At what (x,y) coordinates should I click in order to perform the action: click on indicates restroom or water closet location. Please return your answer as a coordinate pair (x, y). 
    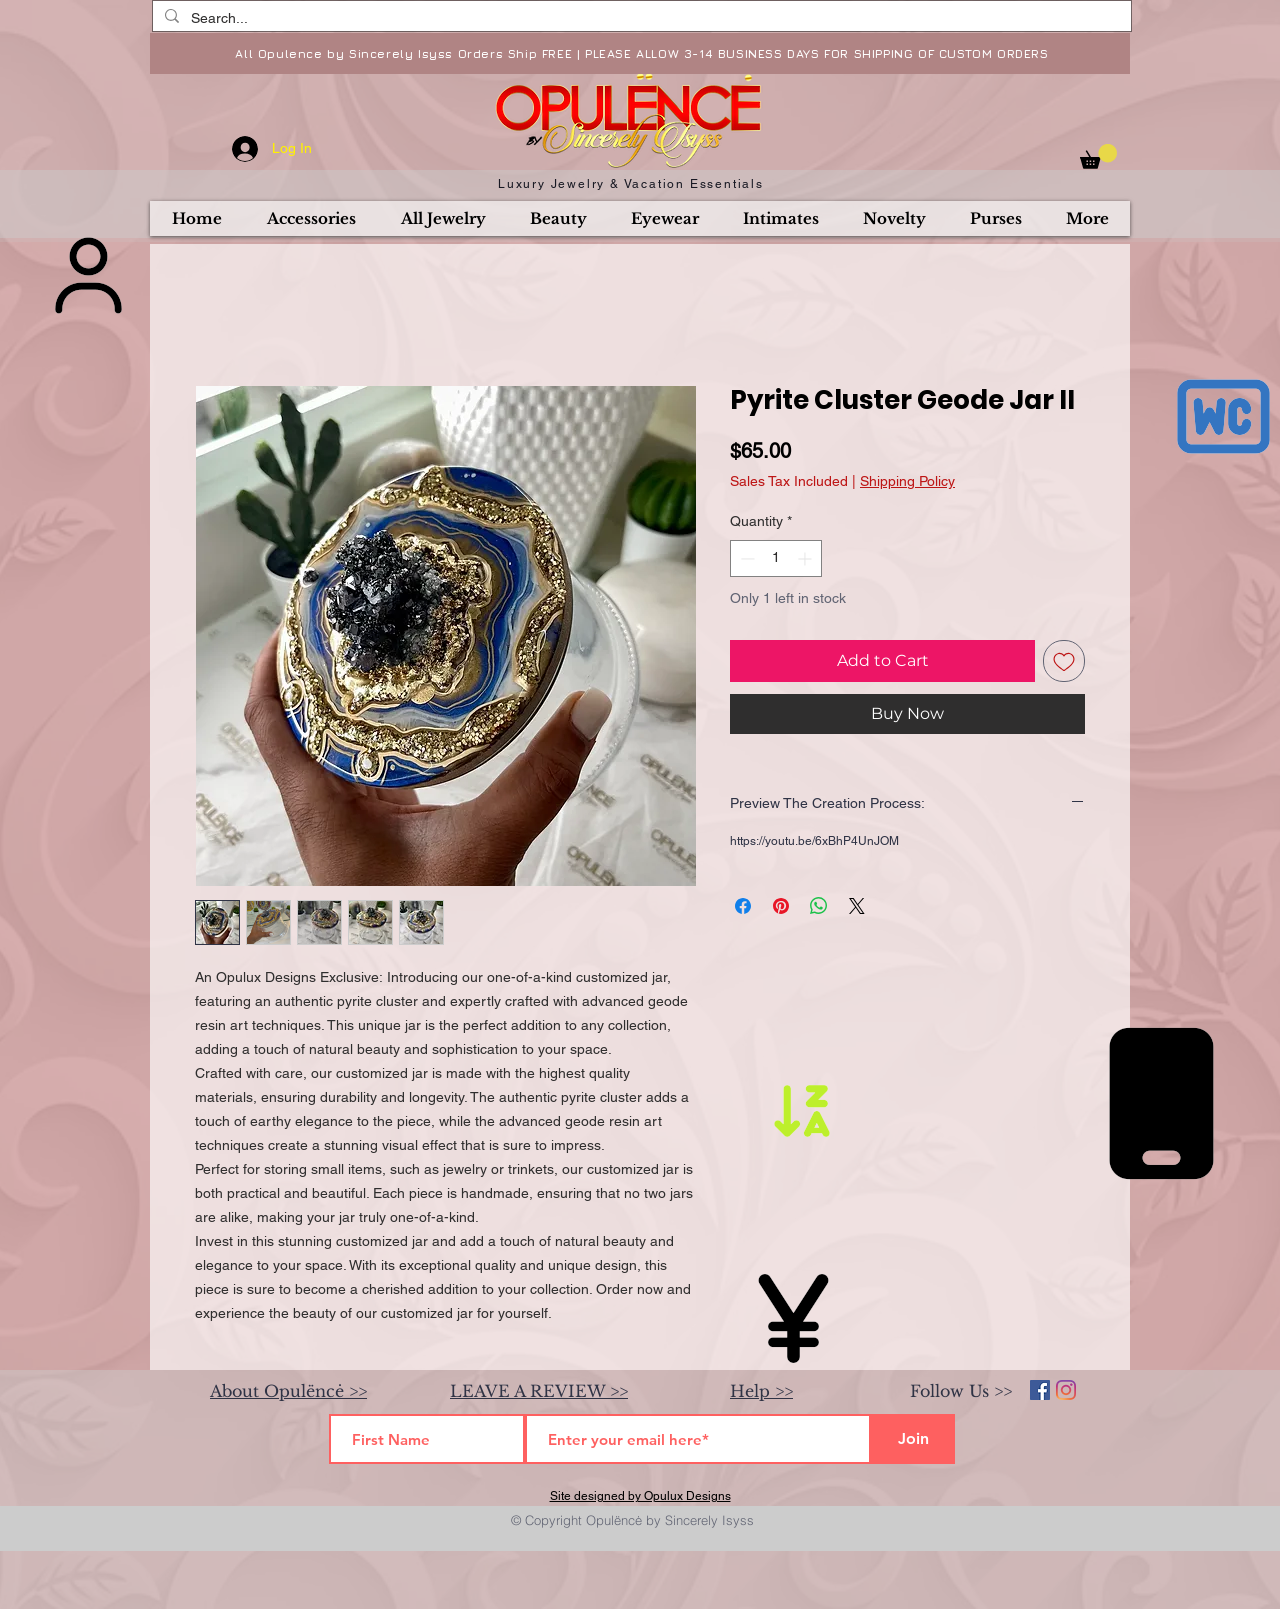
    Looking at the image, I should click on (1223, 416).